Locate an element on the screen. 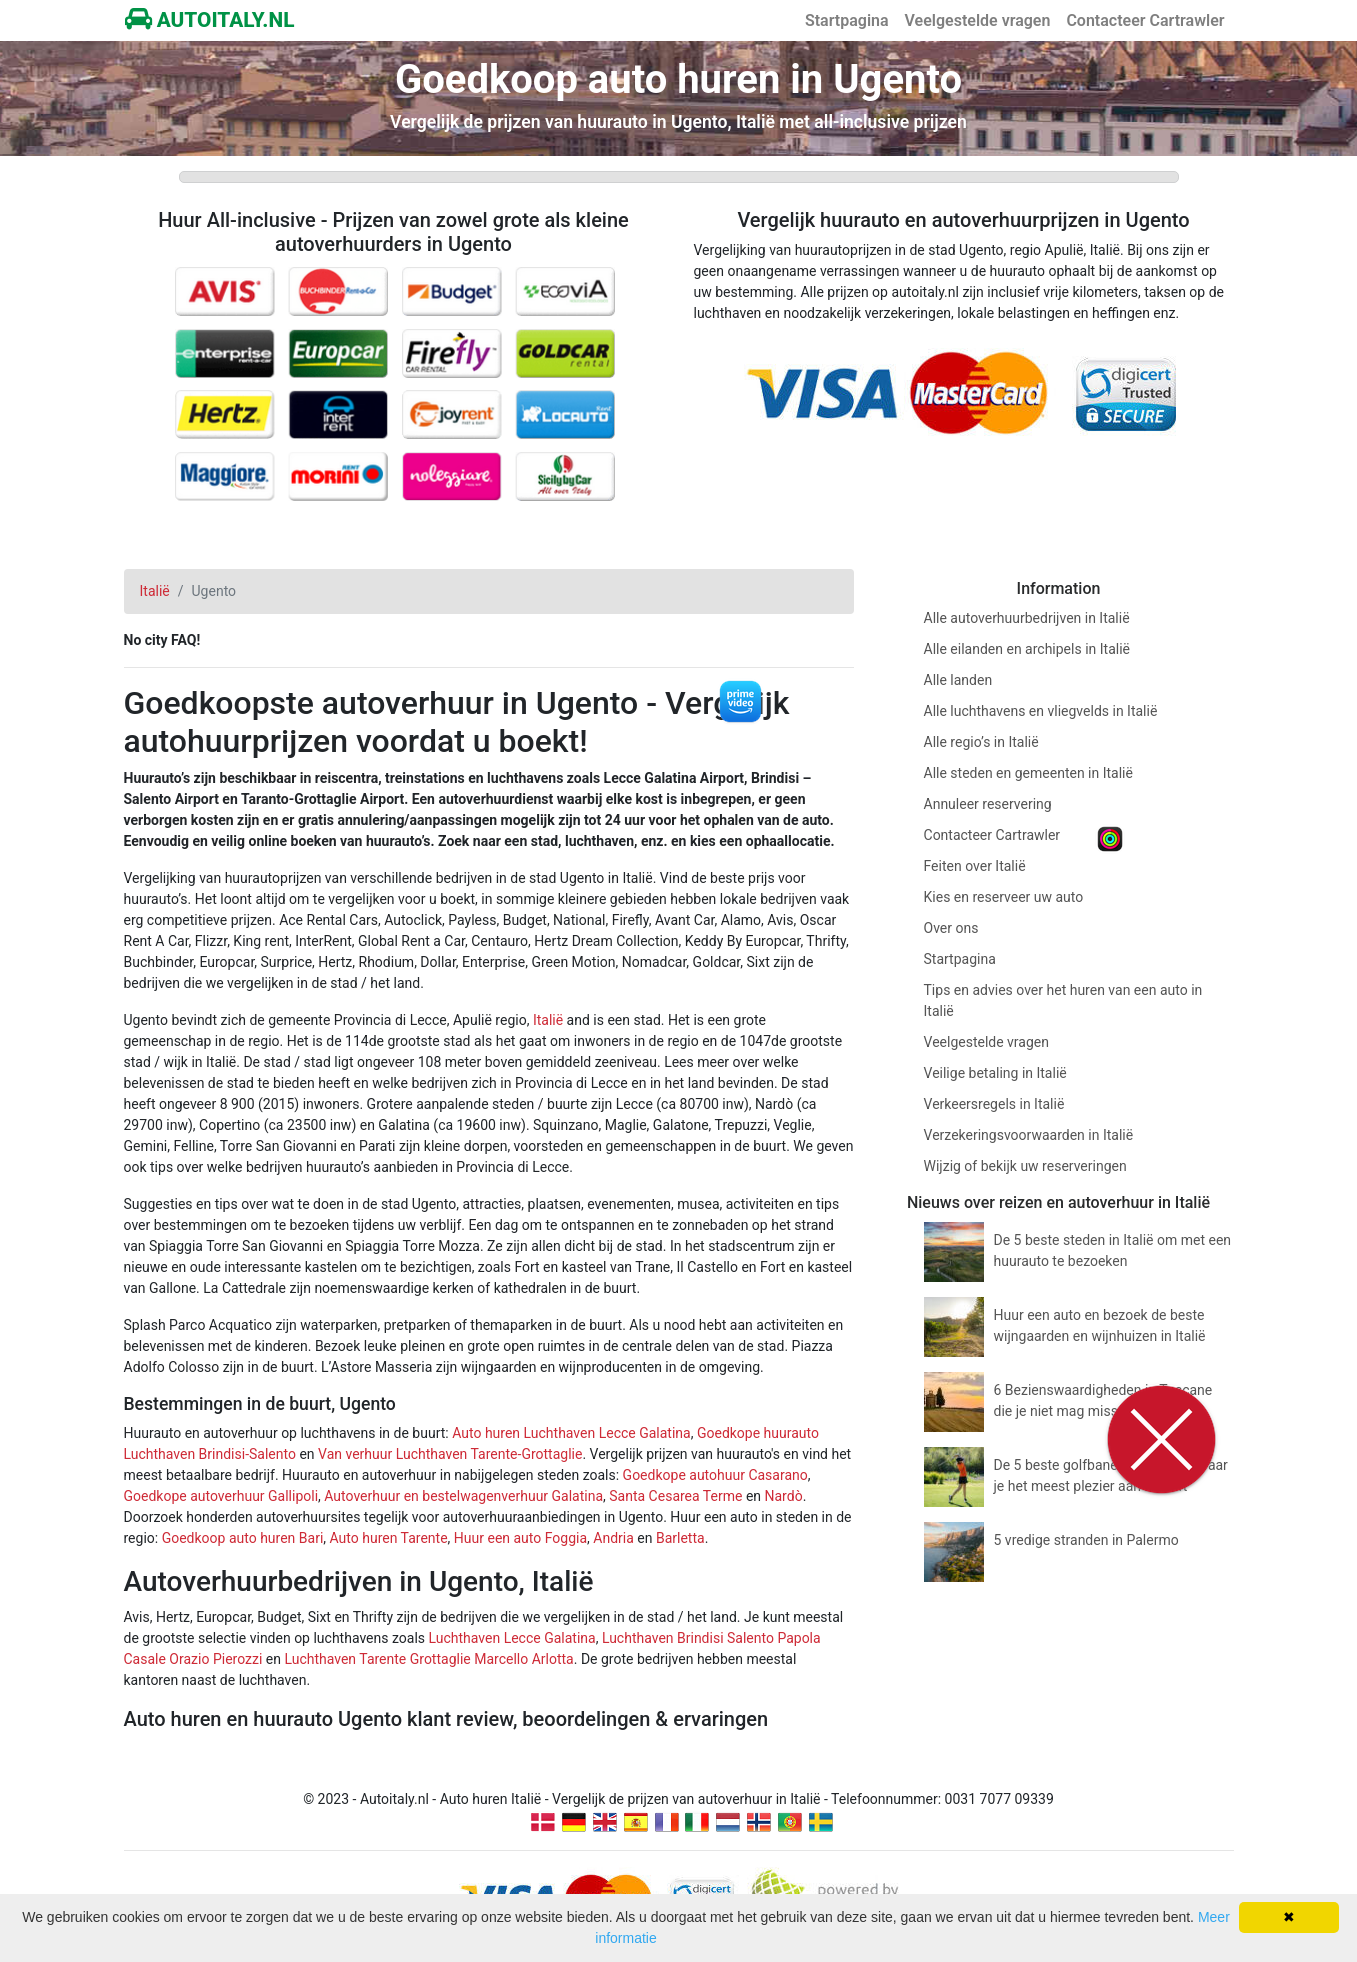  open the Fitness app is located at coordinates (1110, 839).